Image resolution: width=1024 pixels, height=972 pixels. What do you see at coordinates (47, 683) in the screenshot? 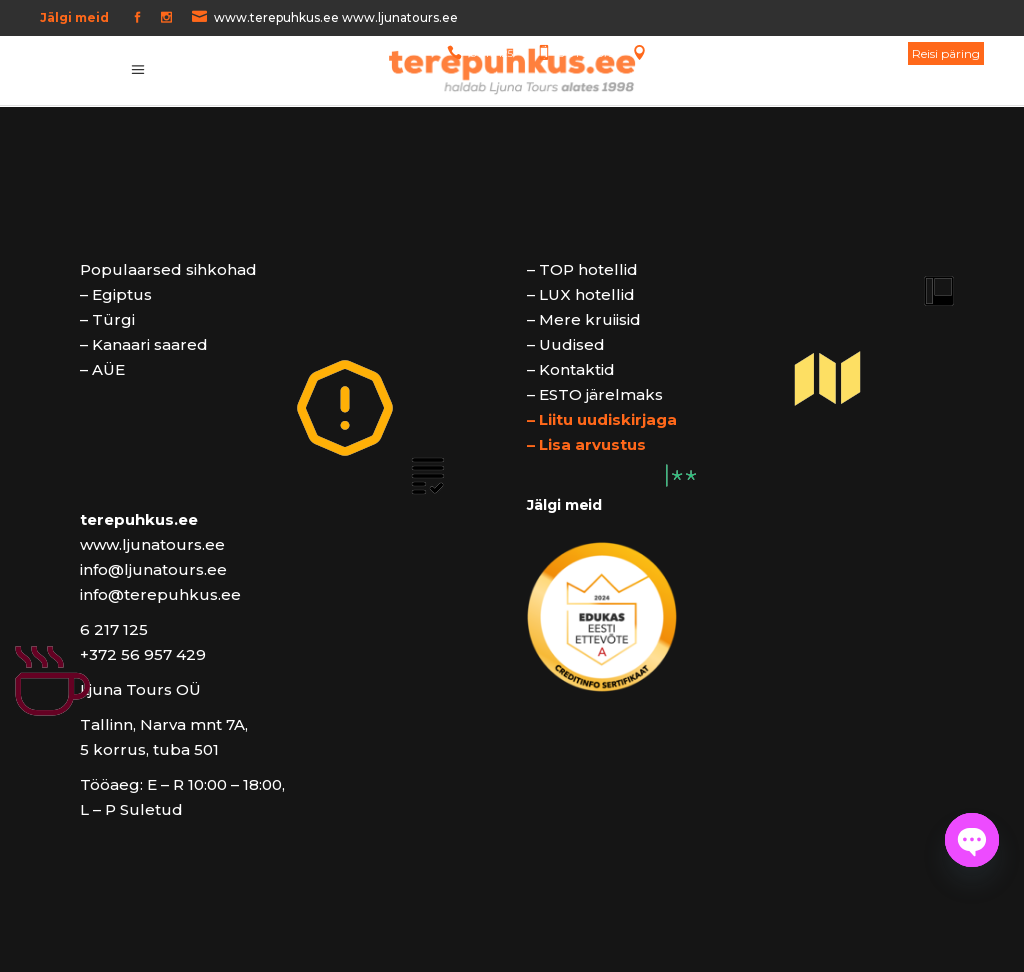
I see `take a coffee break or pause work` at bounding box center [47, 683].